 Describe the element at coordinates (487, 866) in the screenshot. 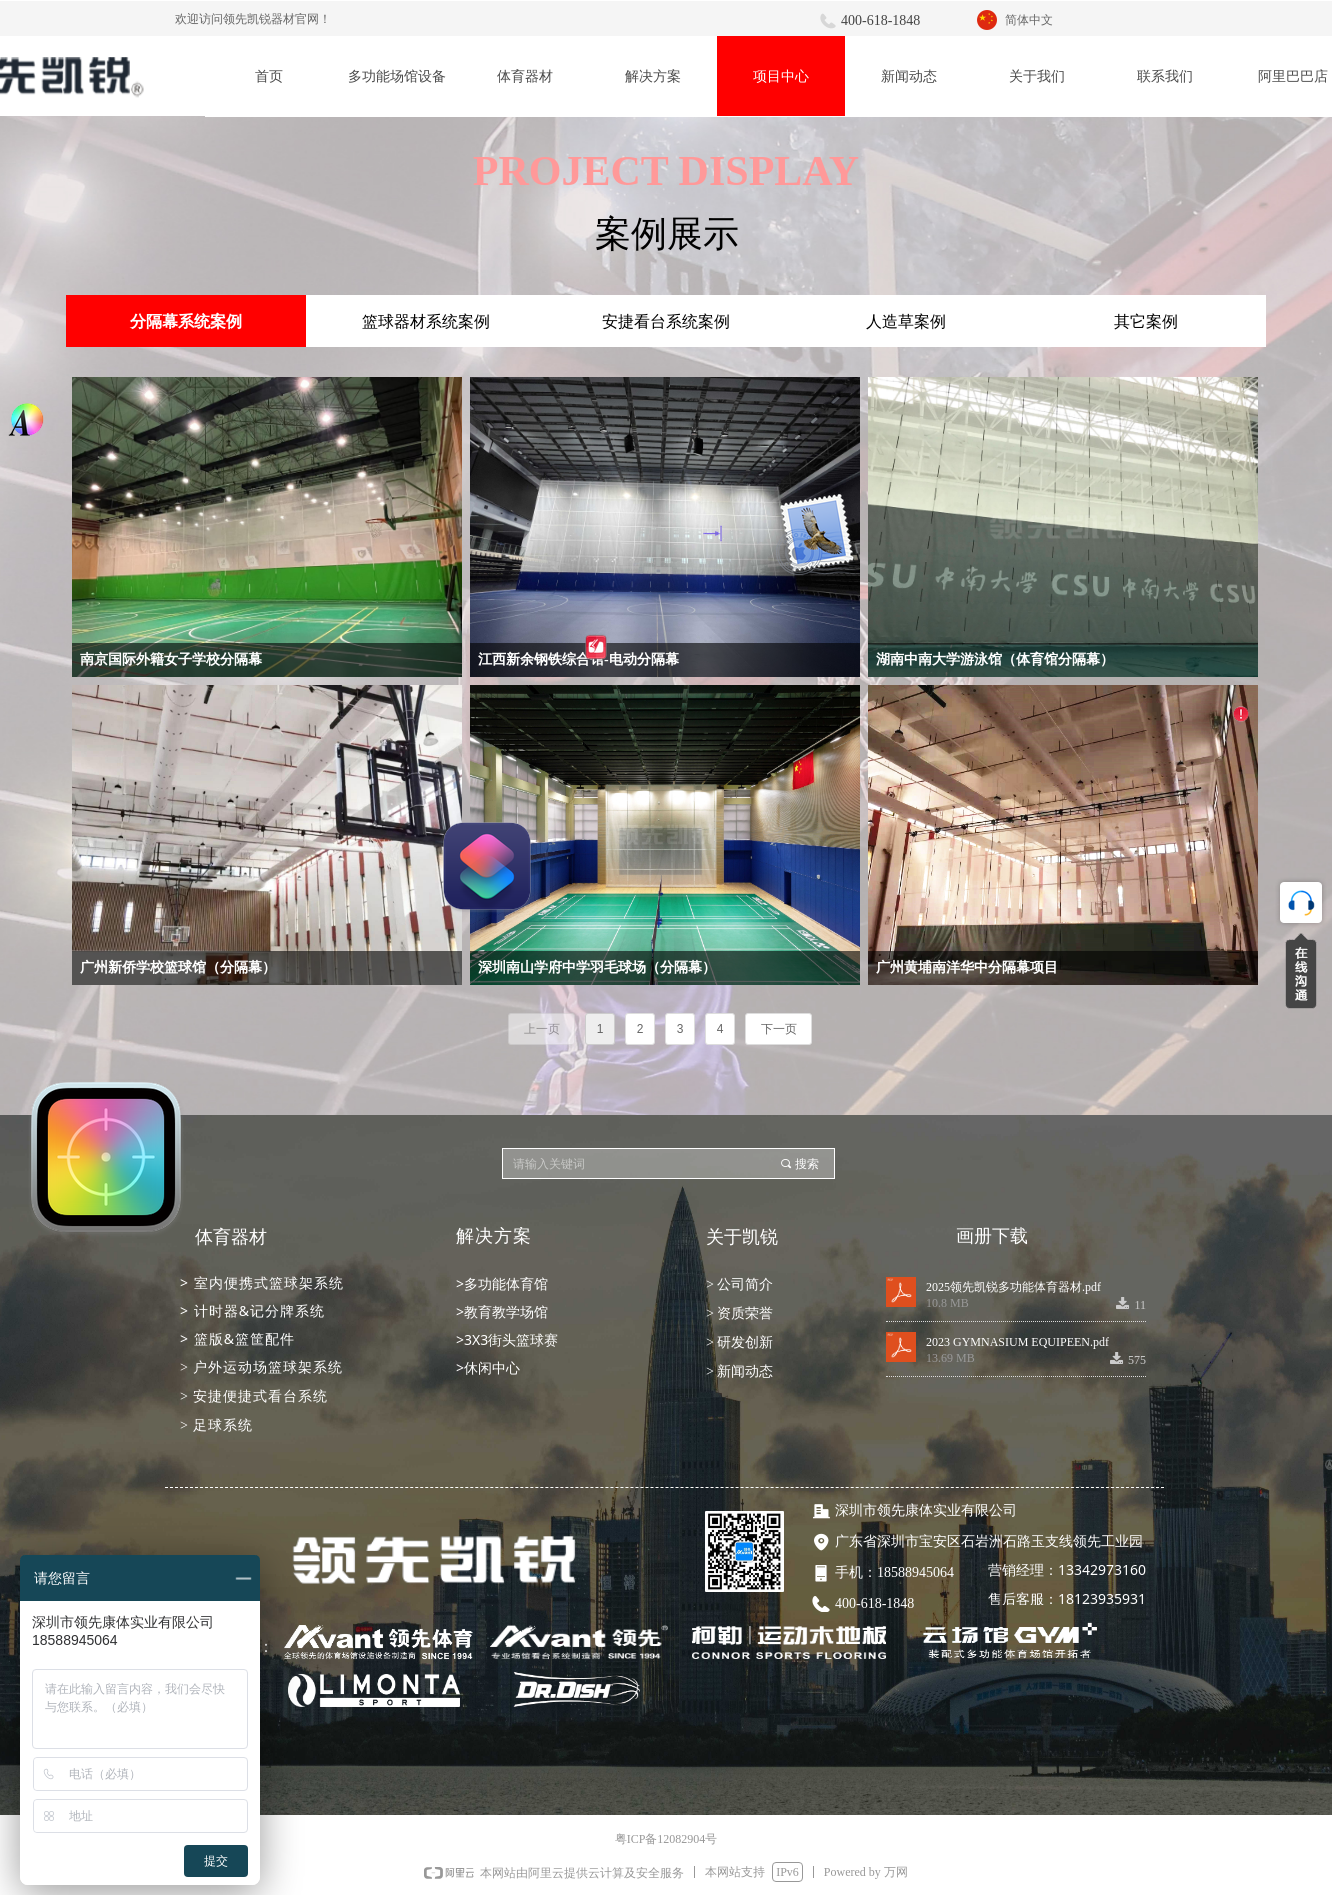

I see `open the shortcuts app to create or run automations` at that location.